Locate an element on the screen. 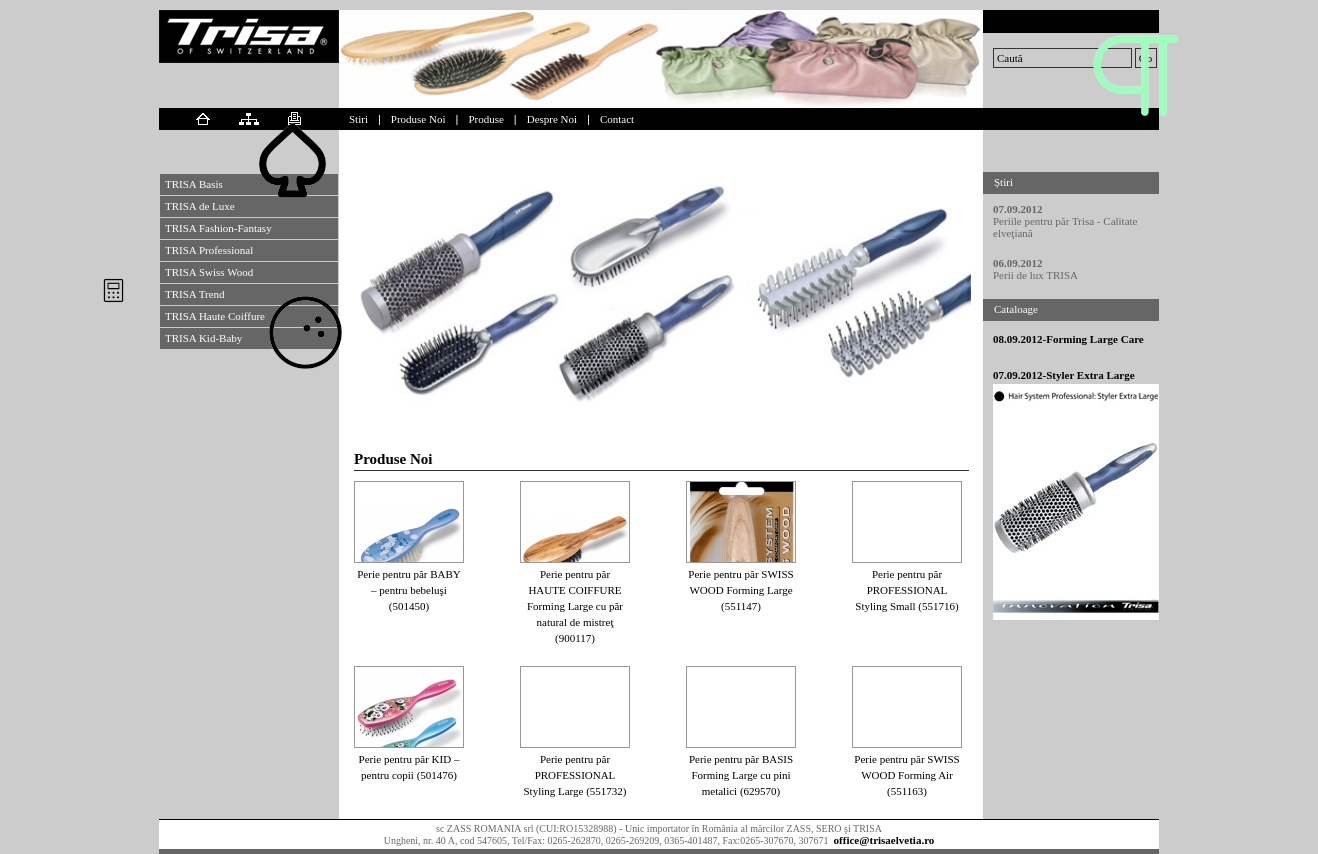 This screenshot has width=1318, height=854. format text as a paragraph is located at coordinates (1137, 75).